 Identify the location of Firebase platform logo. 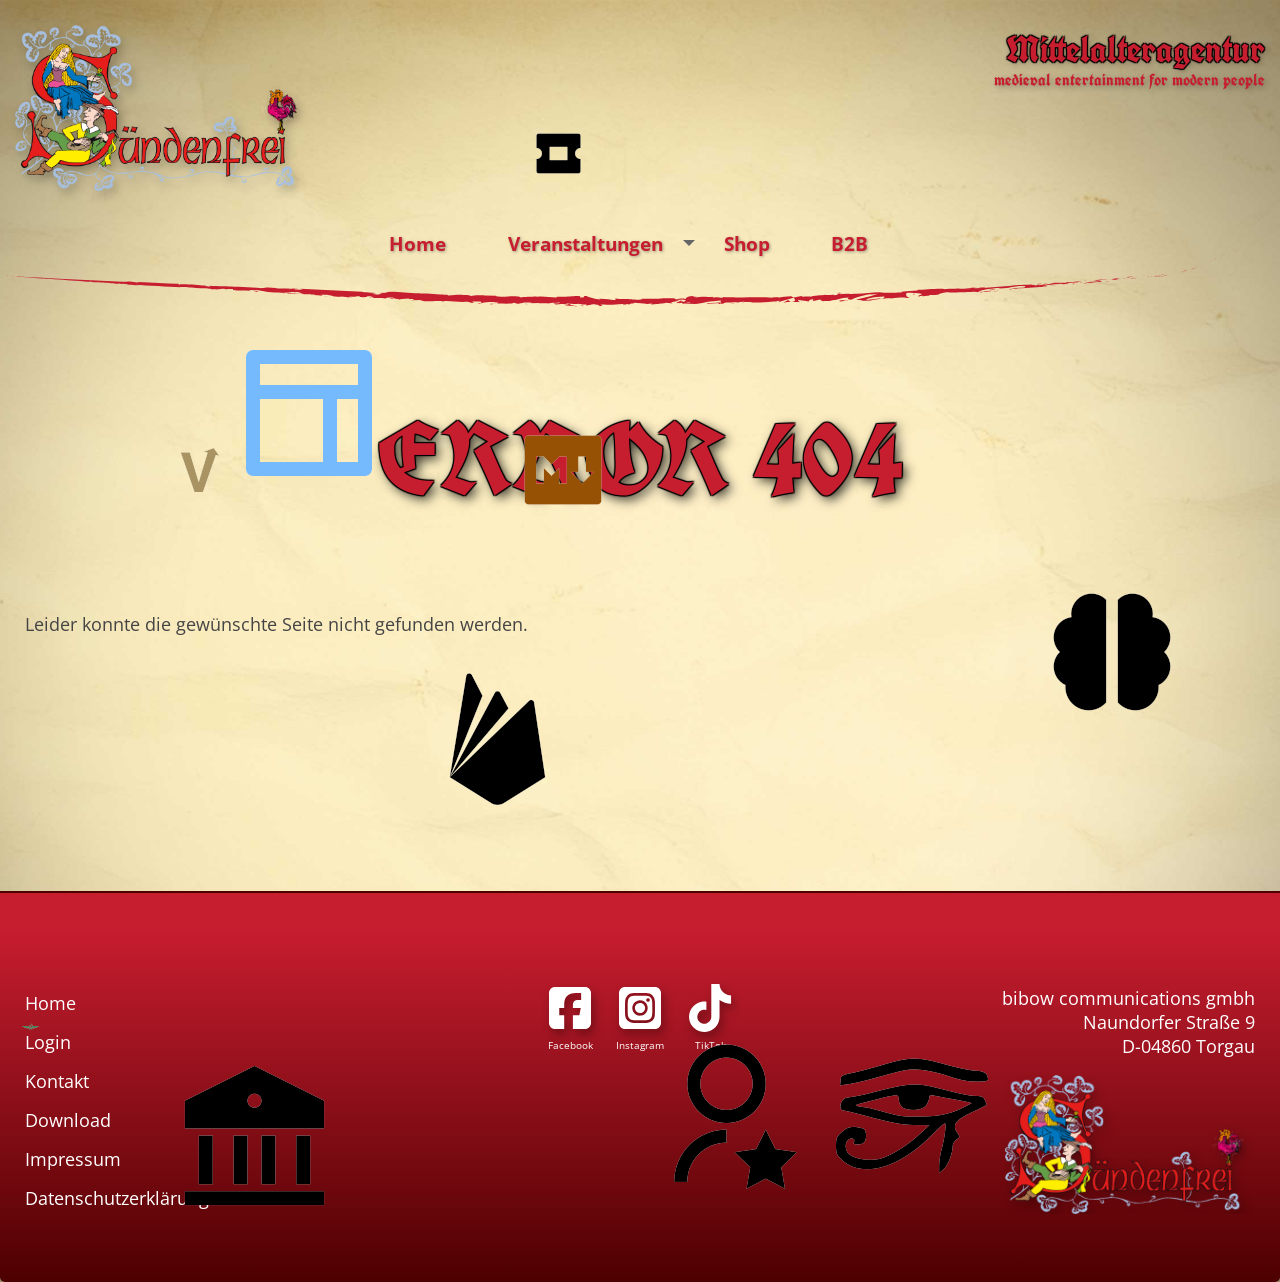
(497, 738).